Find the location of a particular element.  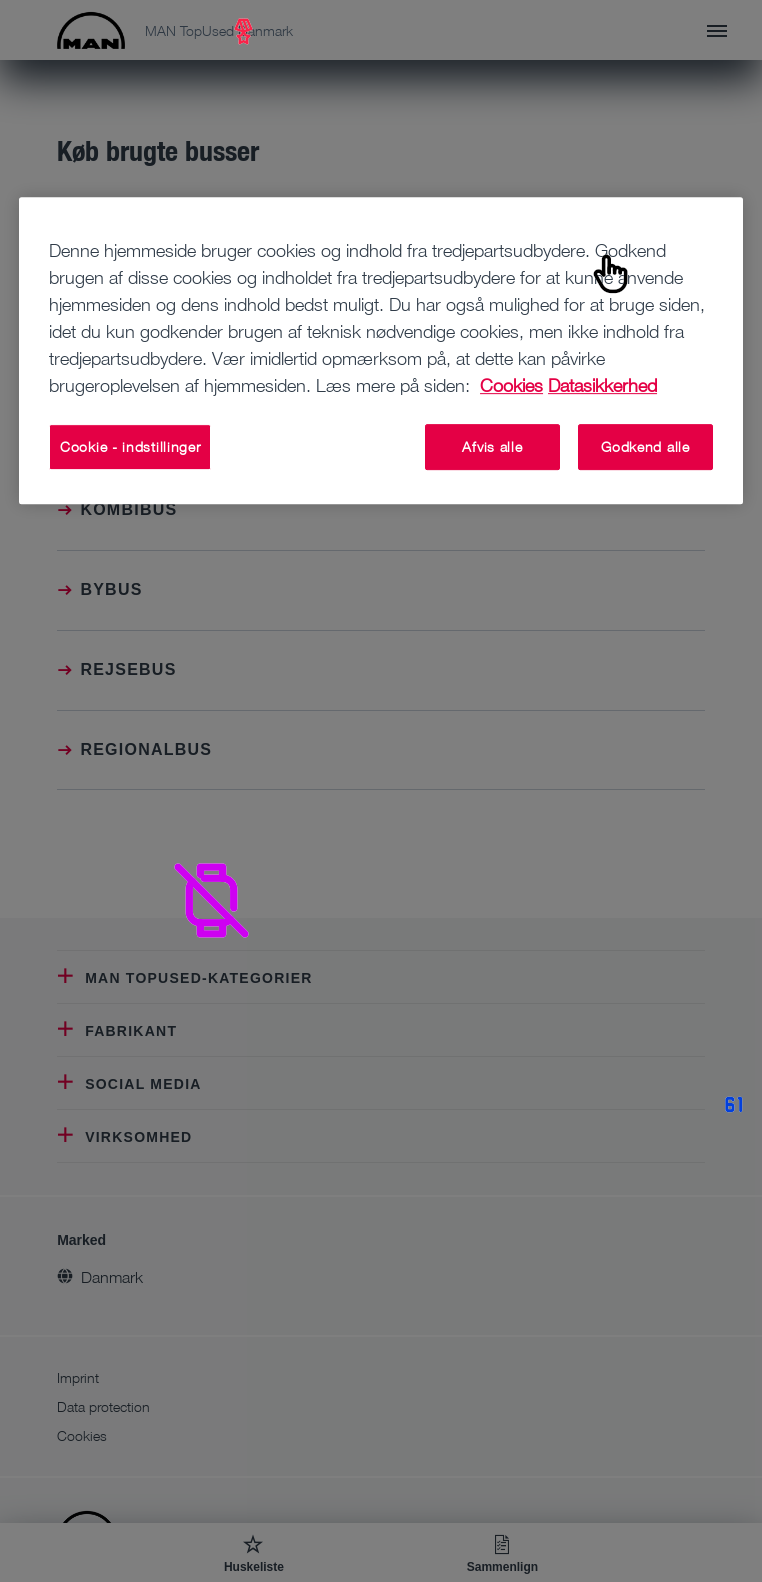

tap or click to interact is located at coordinates (611, 273).